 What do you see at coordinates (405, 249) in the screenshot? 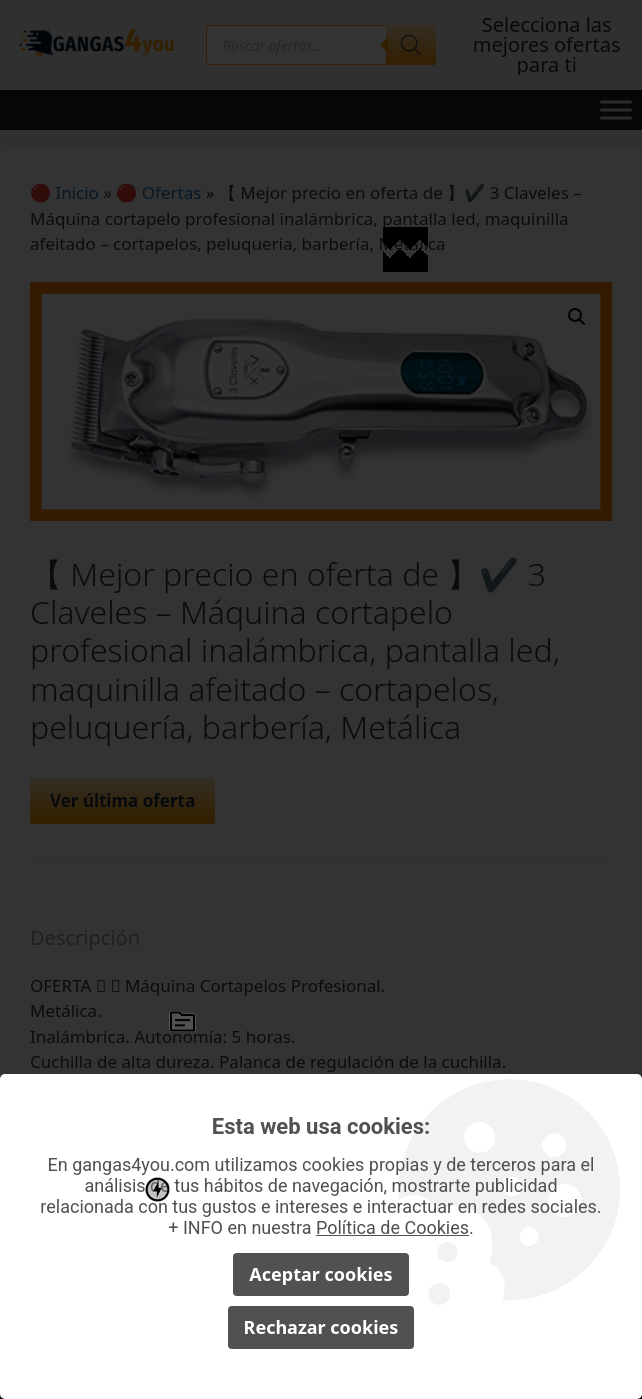
I see `indicates image failed to load` at bounding box center [405, 249].